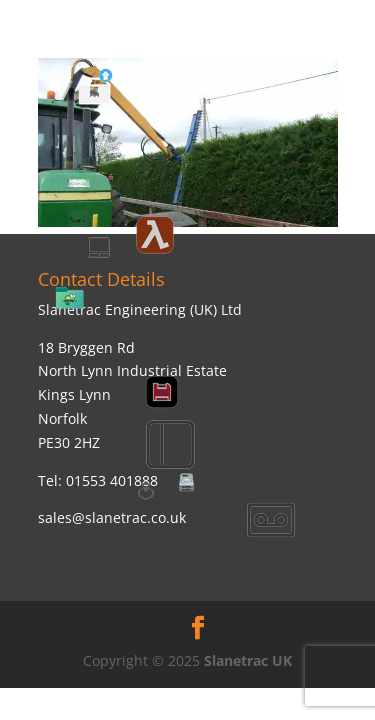 This screenshot has height=720, width=375. I want to click on launch half-life: alyx game, so click(155, 235).